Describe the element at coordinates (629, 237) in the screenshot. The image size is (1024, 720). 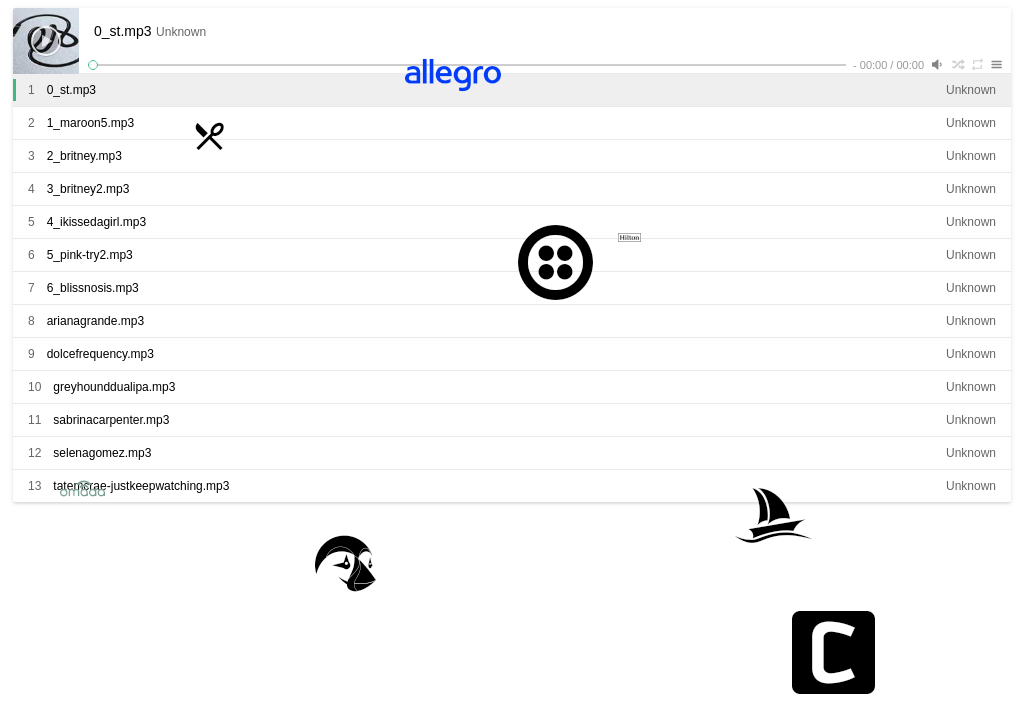
I see `access the Hilton hotels app or website` at that location.